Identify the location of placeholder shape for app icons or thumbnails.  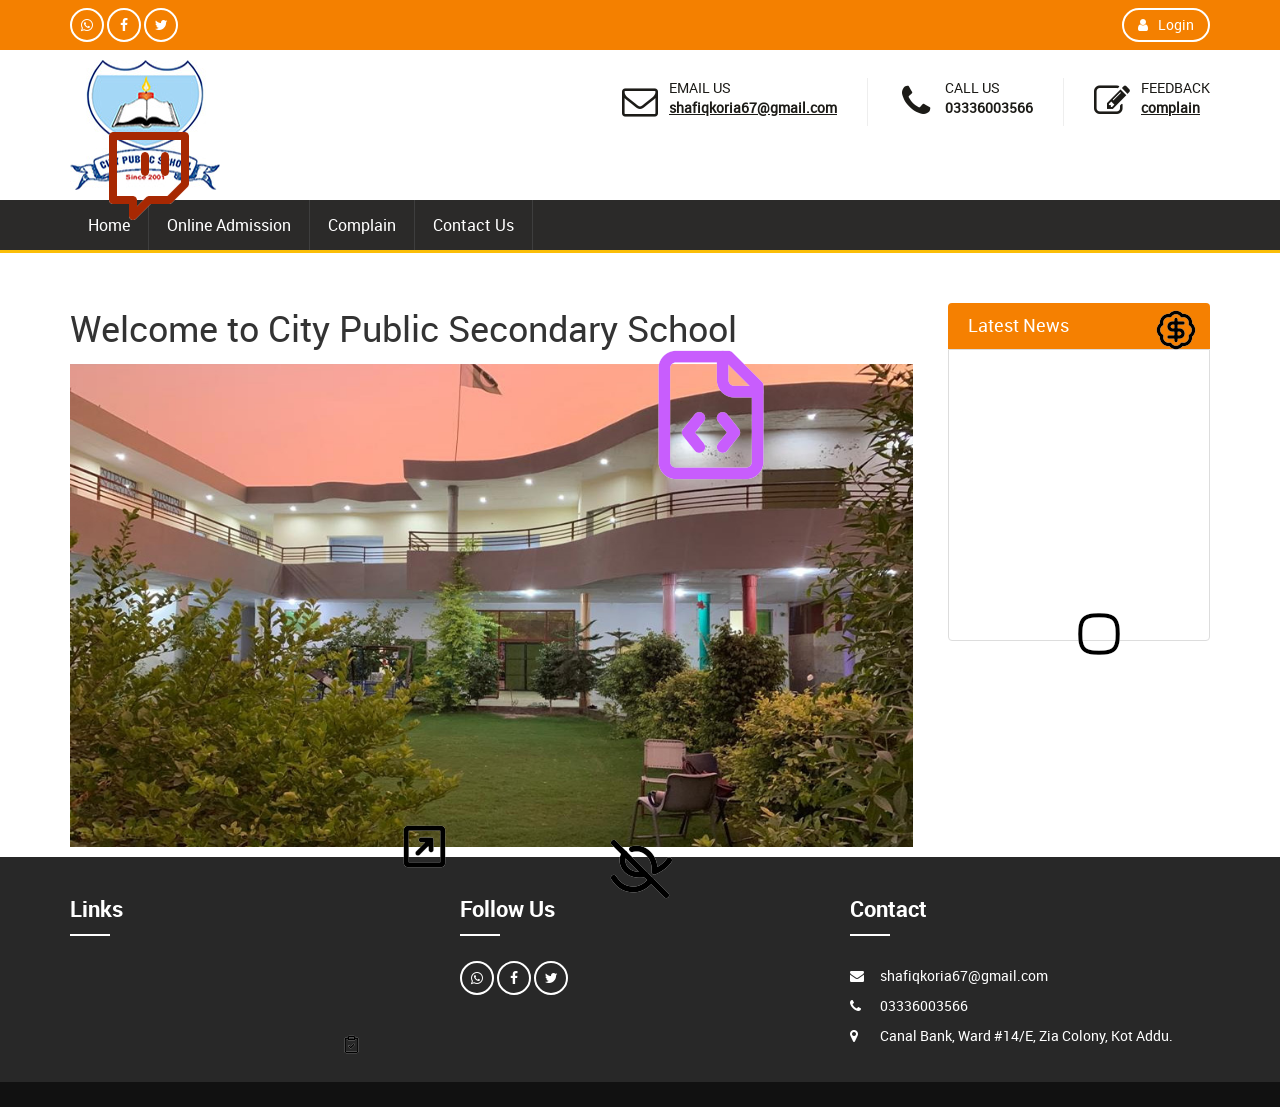
(1099, 634).